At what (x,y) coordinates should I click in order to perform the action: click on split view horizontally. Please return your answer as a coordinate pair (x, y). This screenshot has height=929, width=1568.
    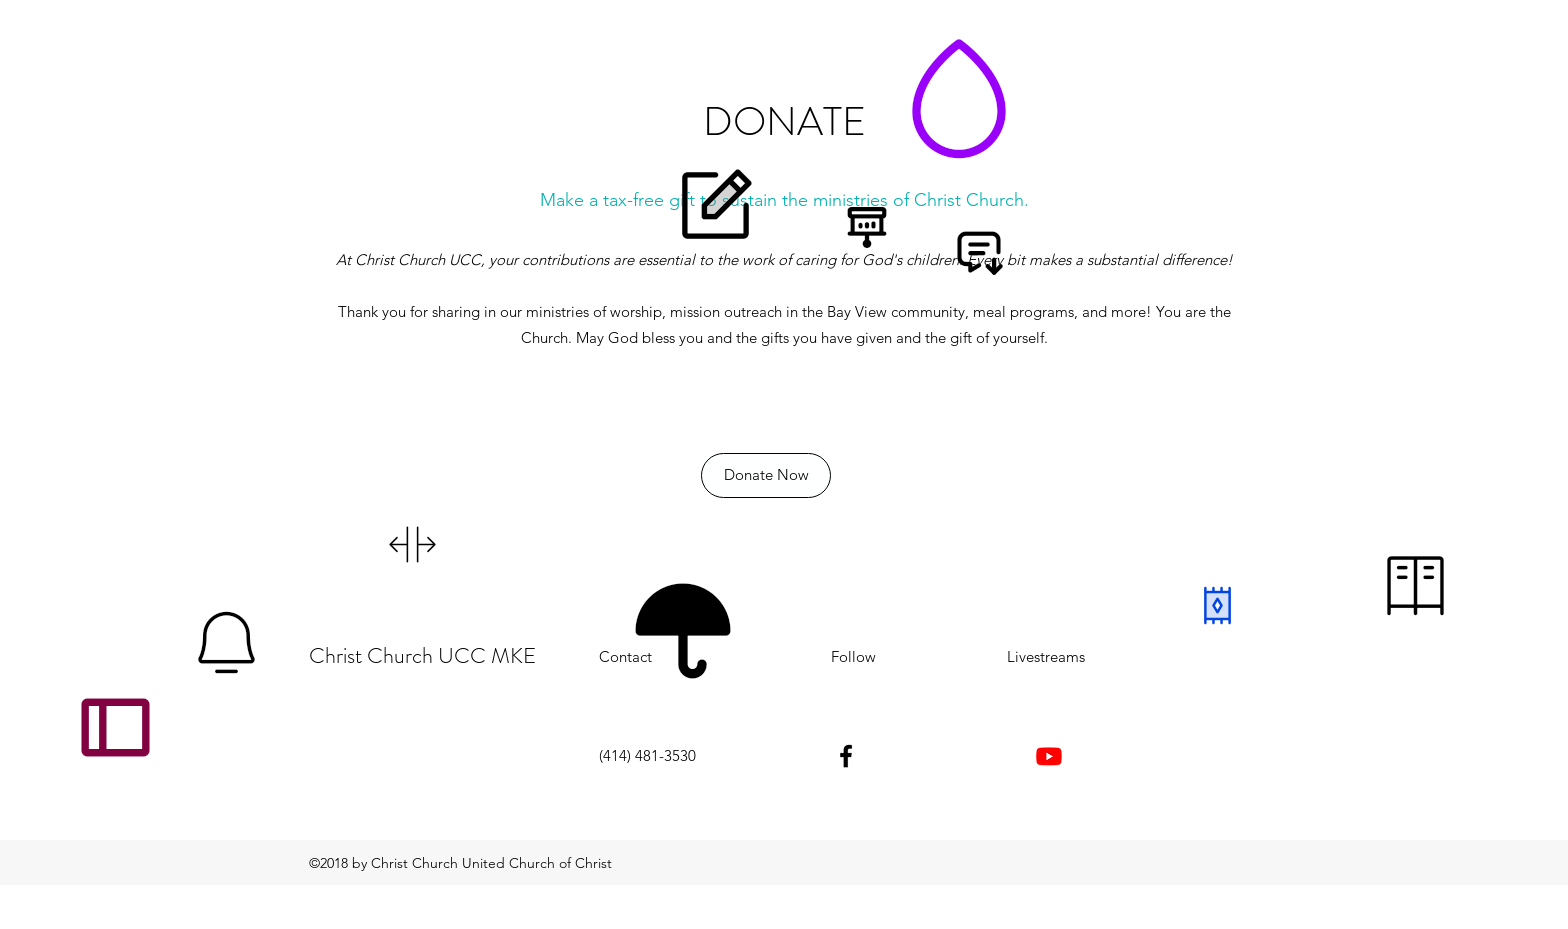
    Looking at the image, I should click on (412, 544).